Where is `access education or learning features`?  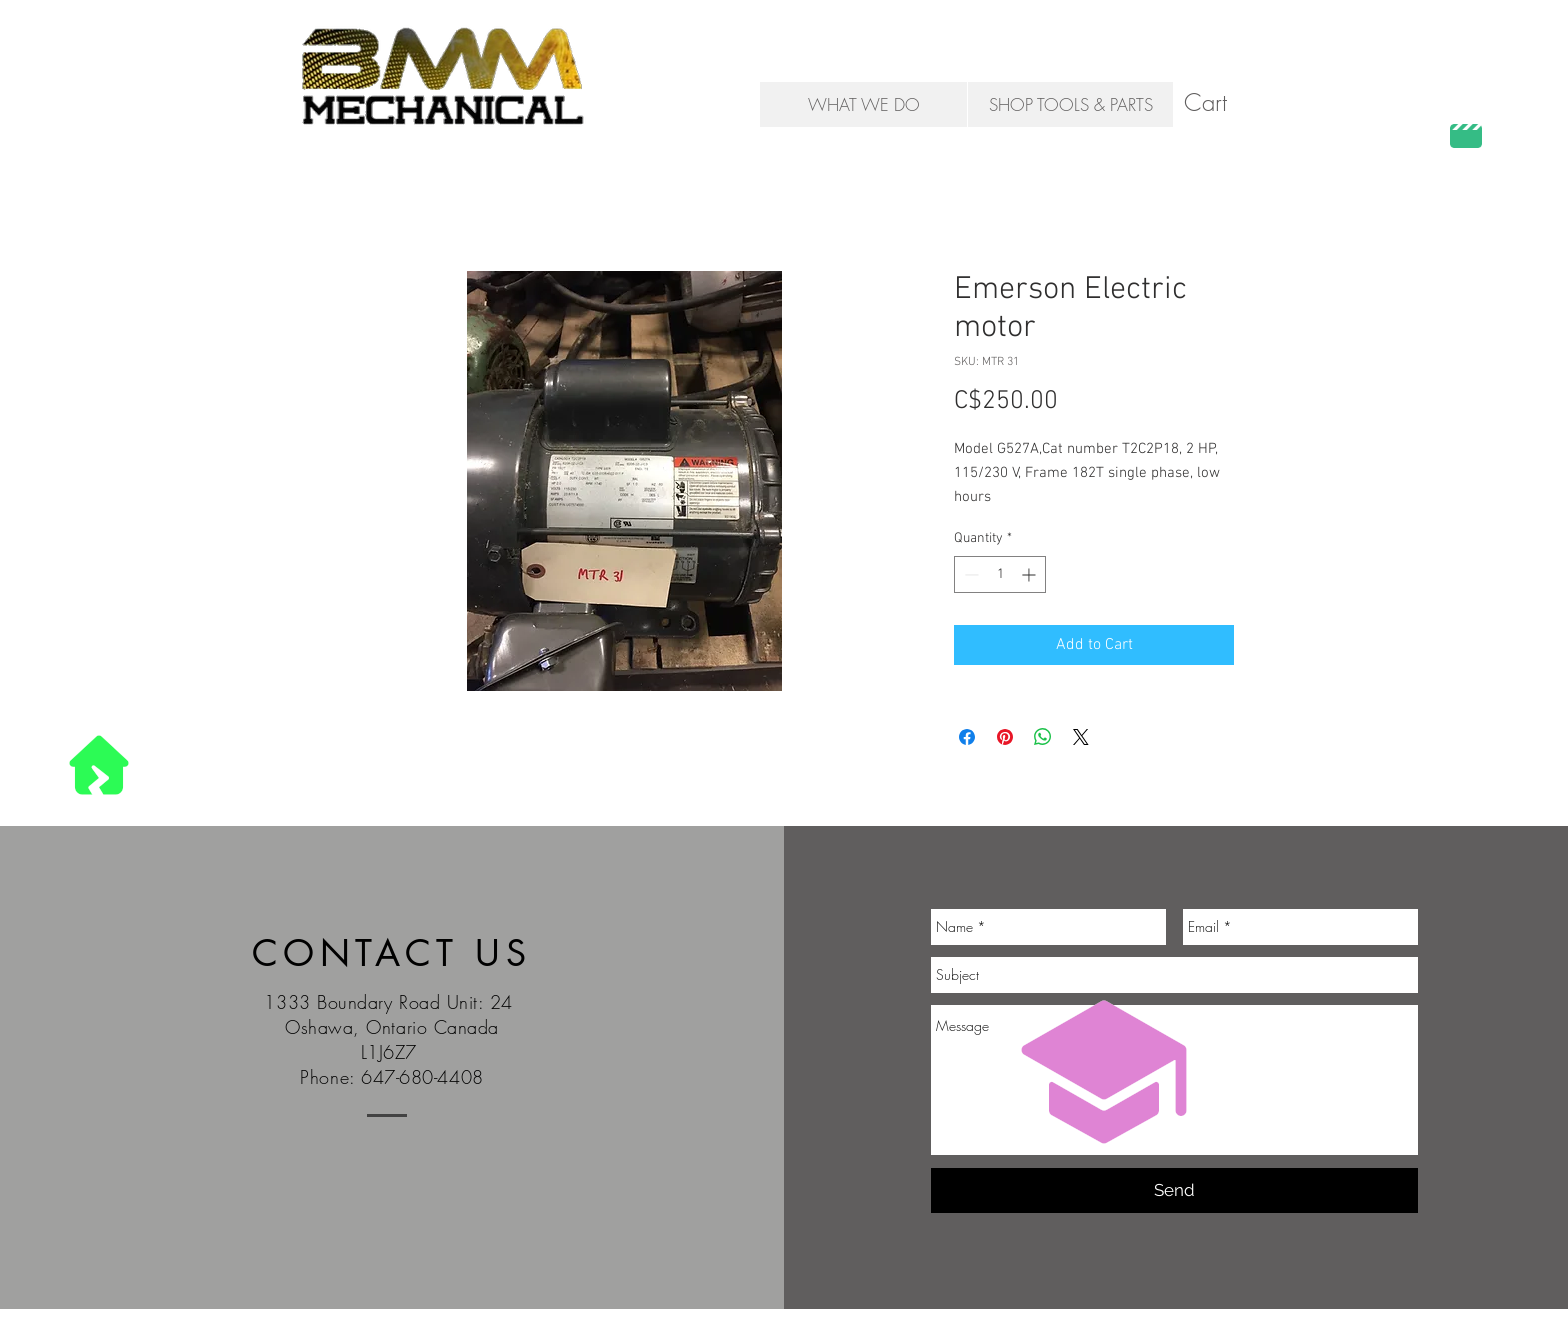 access education or learning features is located at coordinates (1104, 1072).